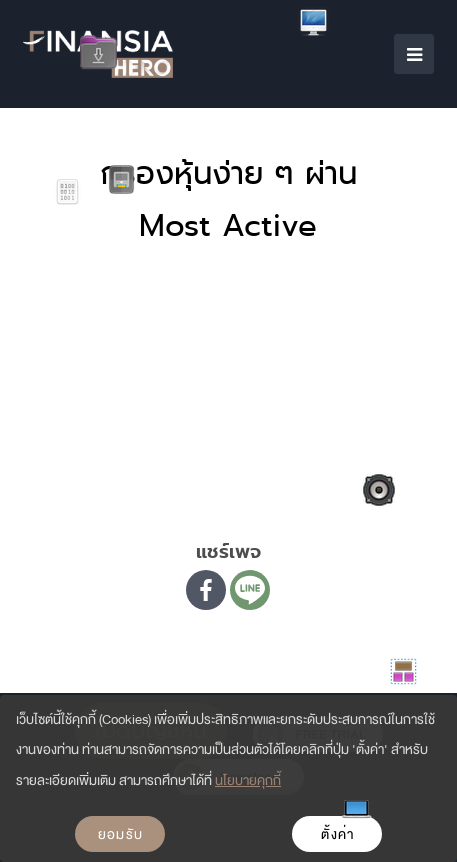  What do you see at coordinates (121, 179) in the screenshot?
I see `nintendo ds rom file` at bounding box center [121, 179].